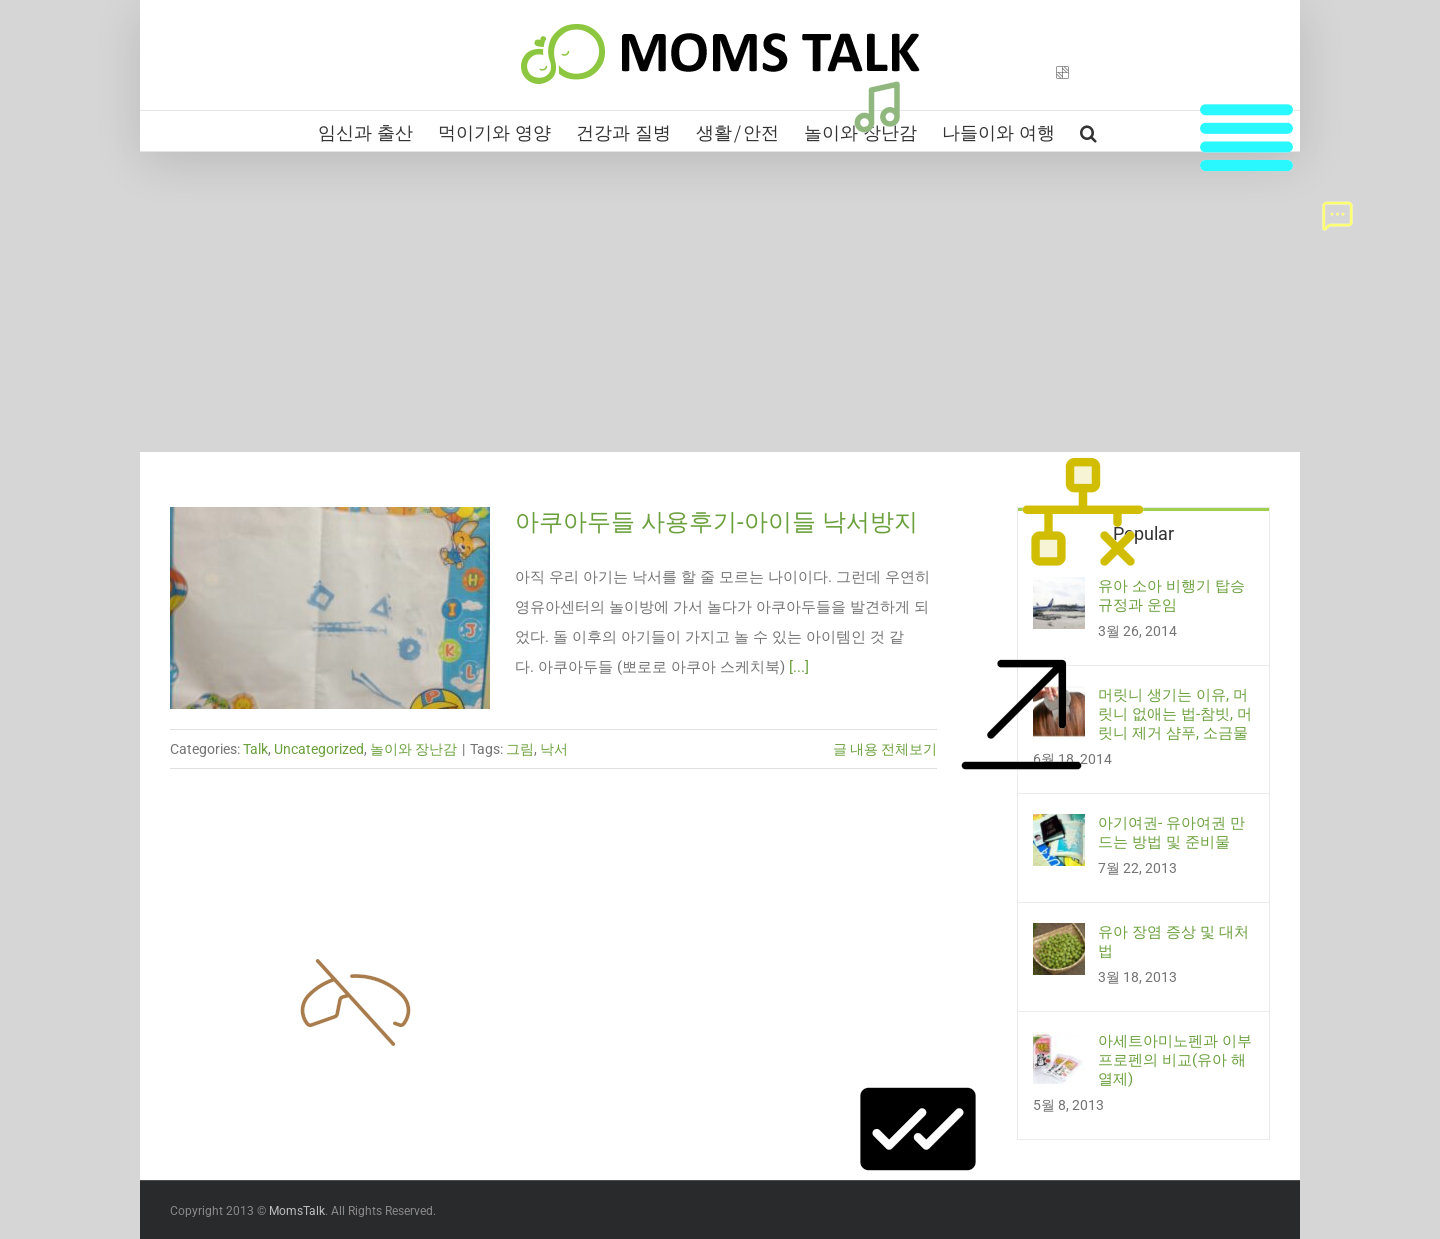  I want to click on indicates multiple items selected or completed, so click(918, 1129).